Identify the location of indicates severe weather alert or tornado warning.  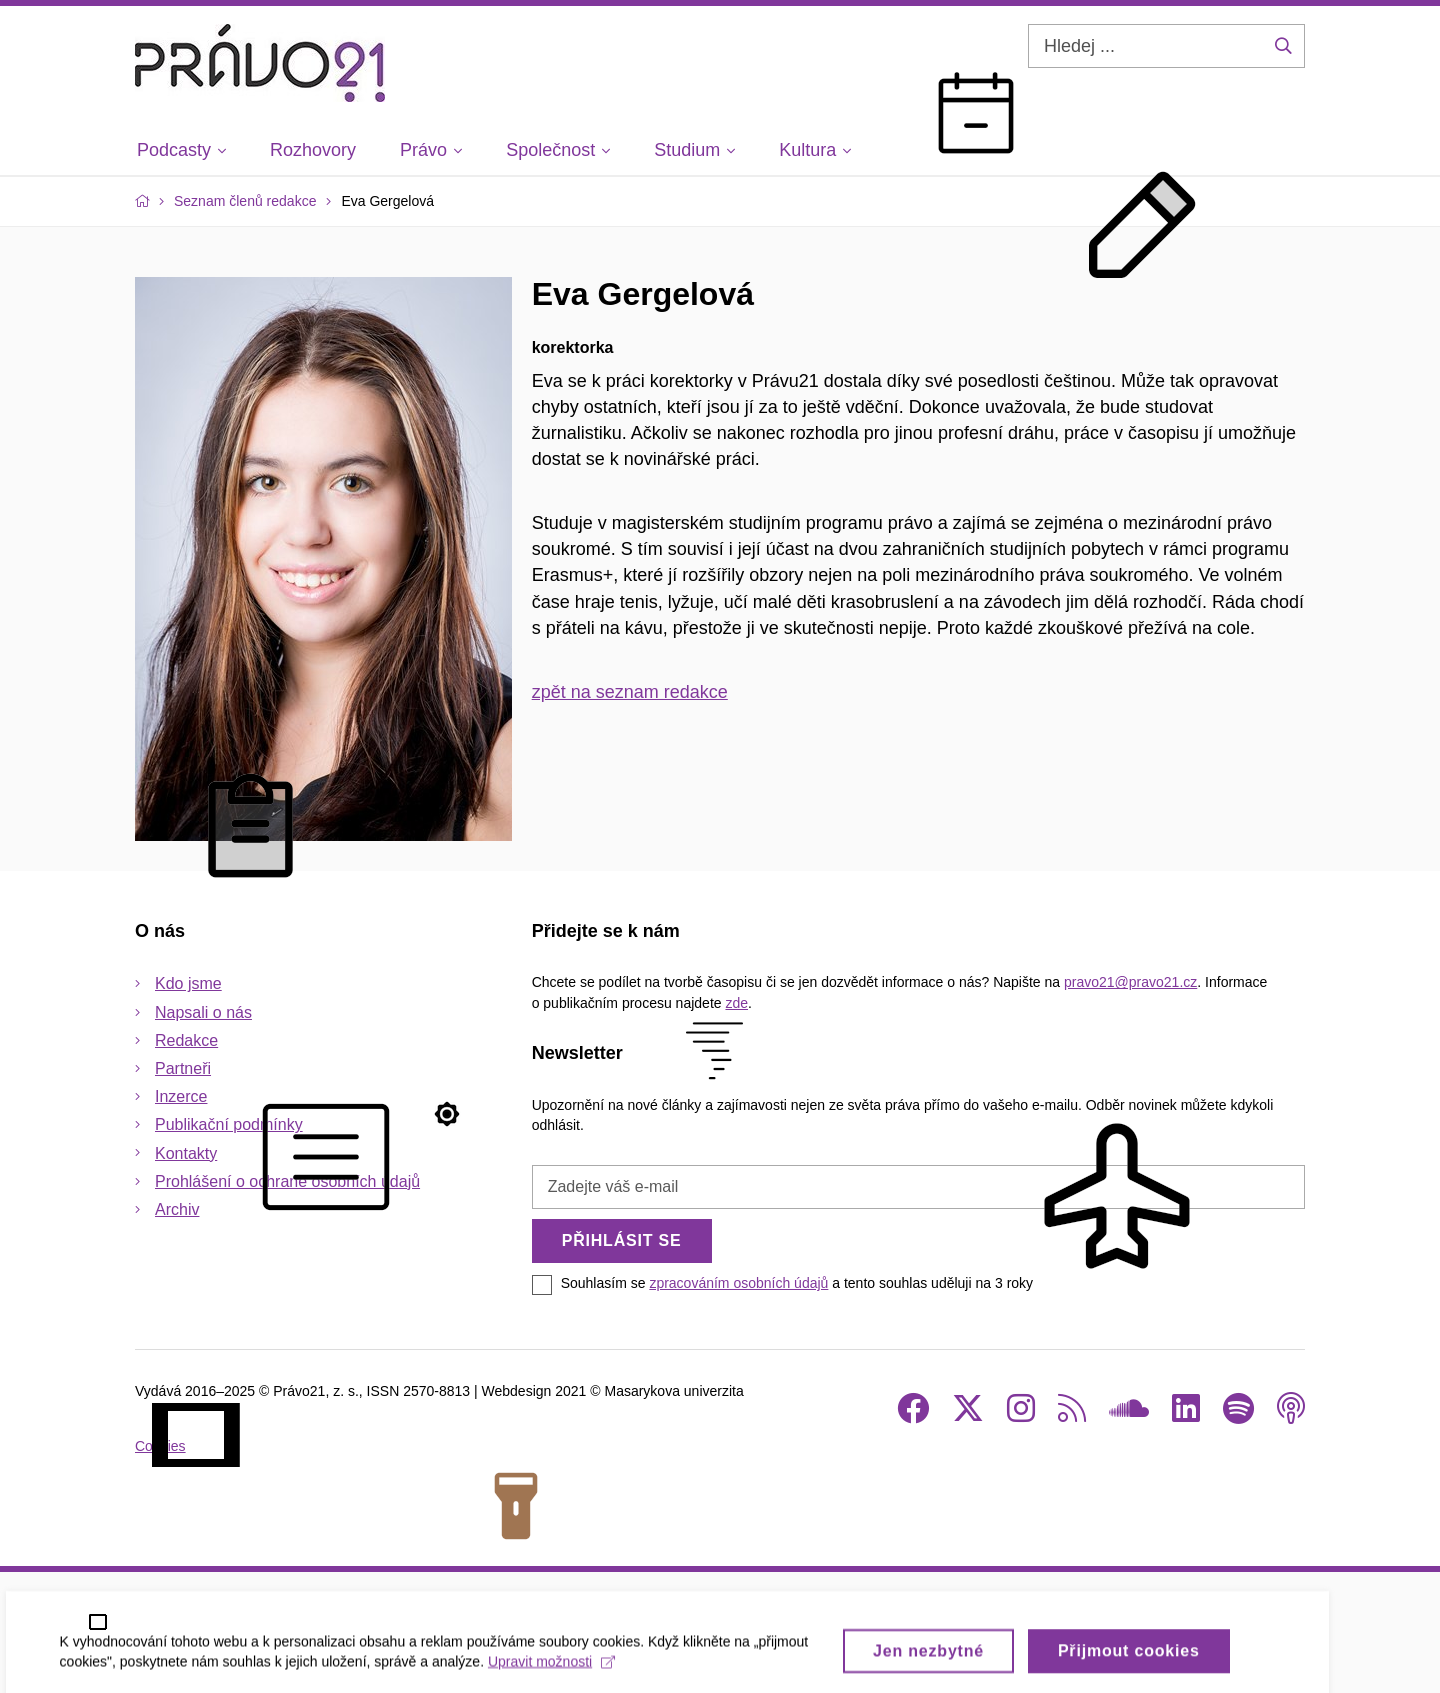
(714, 1048).